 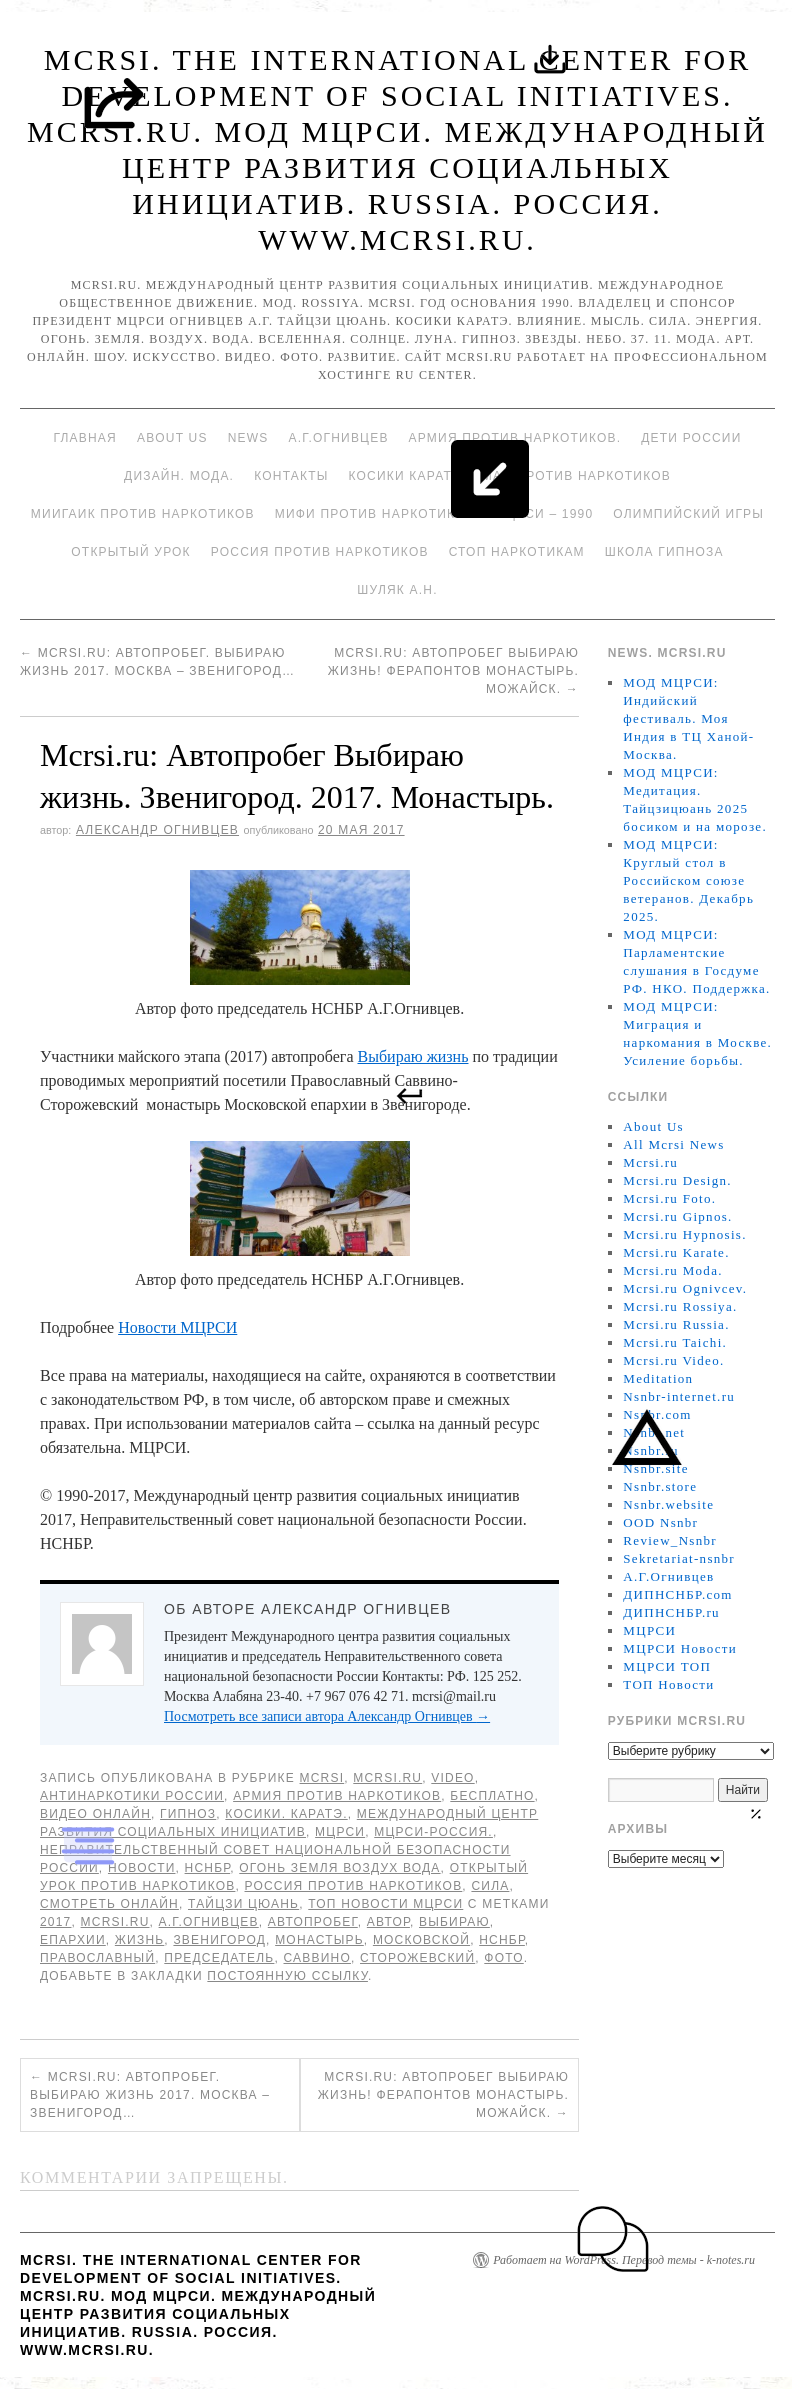 I want to click on move content to bottom-left corner, so click(x=490, y=479).